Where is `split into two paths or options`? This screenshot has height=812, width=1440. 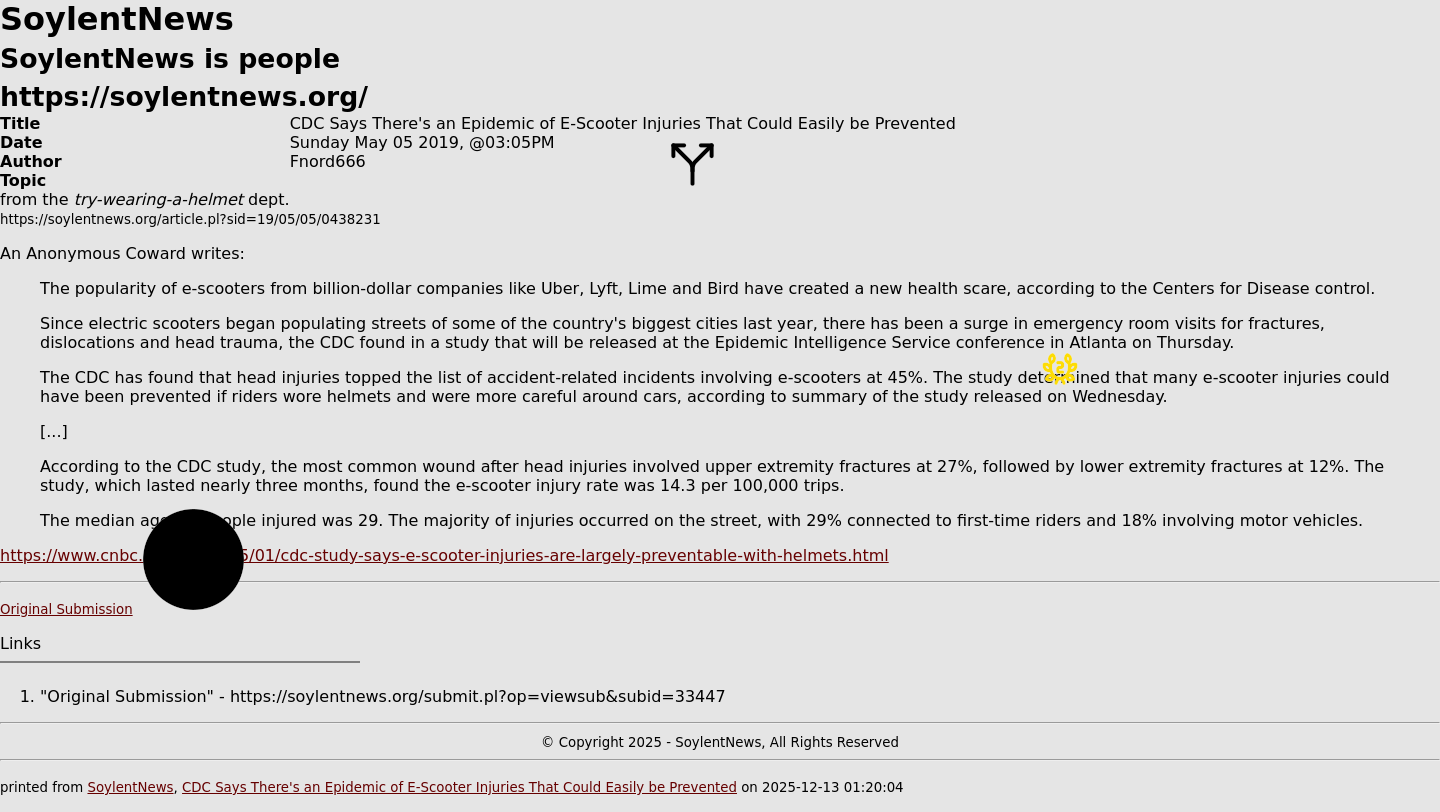 split into two paths or options is located at coordinates (692, 164).